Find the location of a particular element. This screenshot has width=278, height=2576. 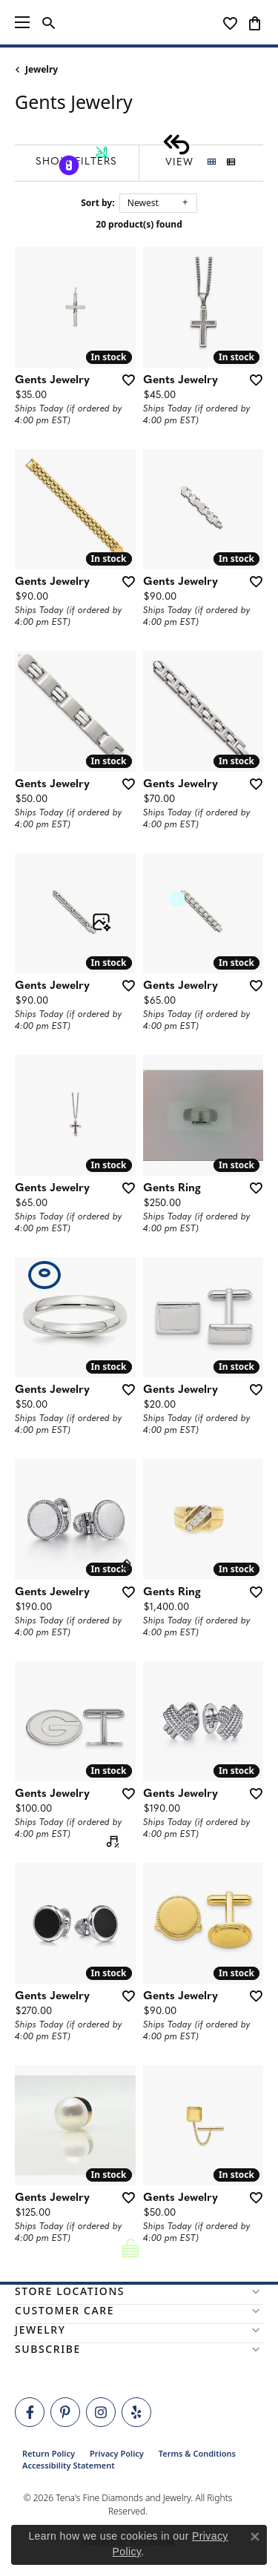

view discounted music or audio content is located at coordinates (113, 1841).